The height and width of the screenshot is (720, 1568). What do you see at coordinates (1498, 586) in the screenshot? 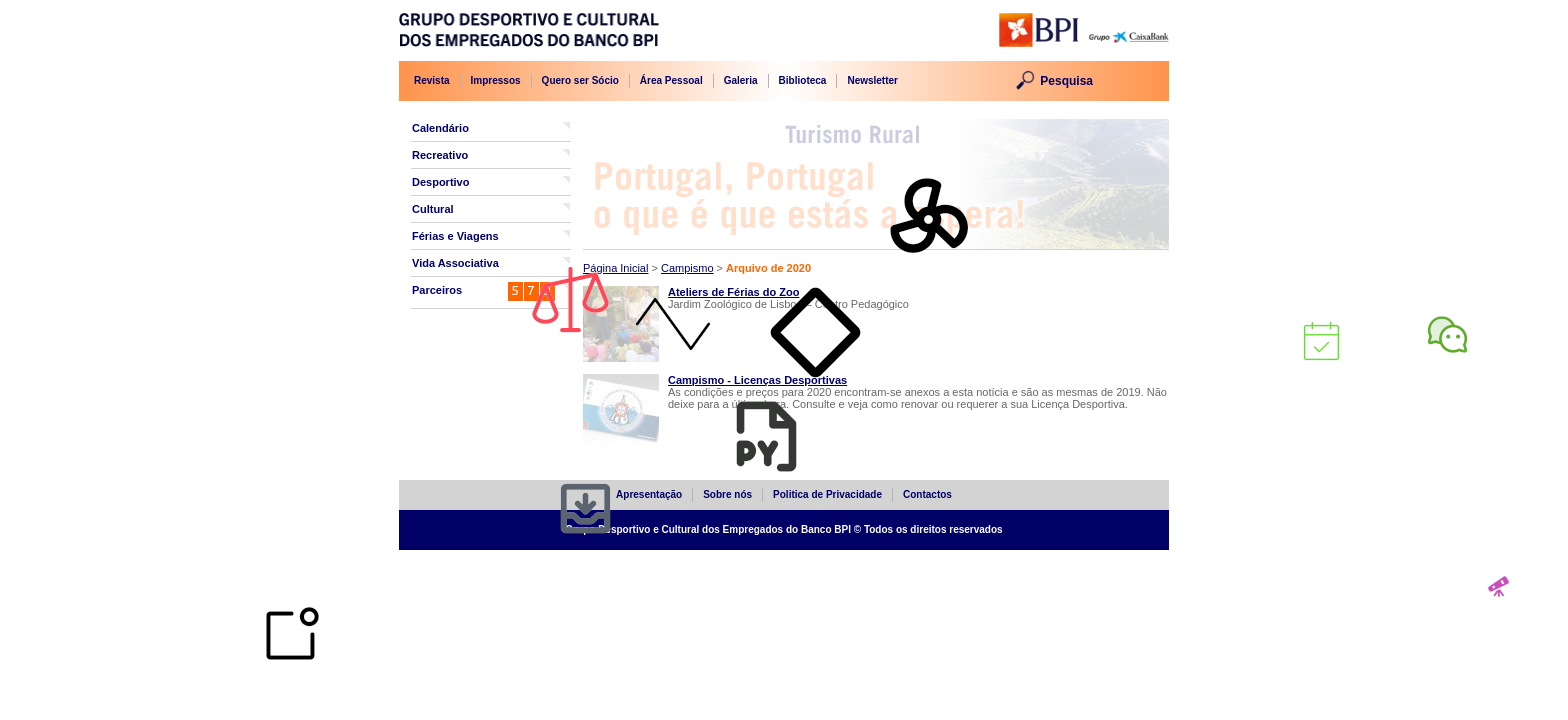
I see `explore or discover new content` at bounding box center [1498, 586].